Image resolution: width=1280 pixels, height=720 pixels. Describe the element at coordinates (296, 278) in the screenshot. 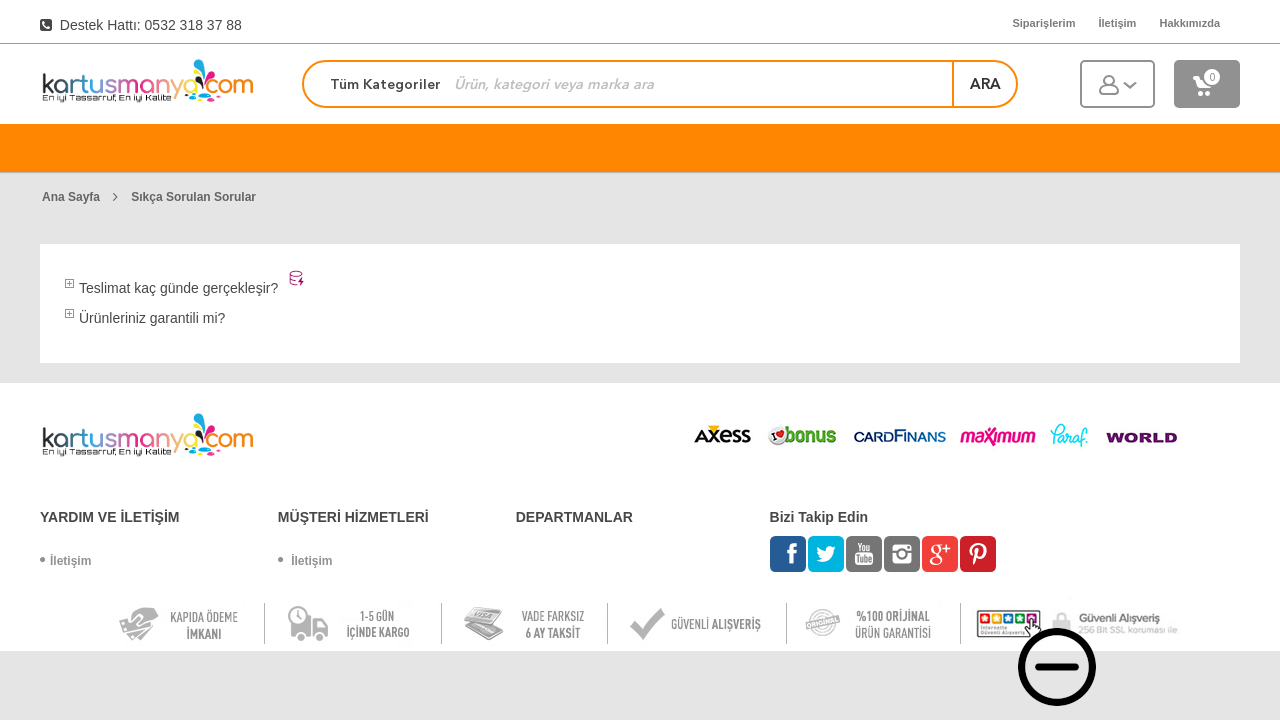

I see `access cached data or storage` at that location.